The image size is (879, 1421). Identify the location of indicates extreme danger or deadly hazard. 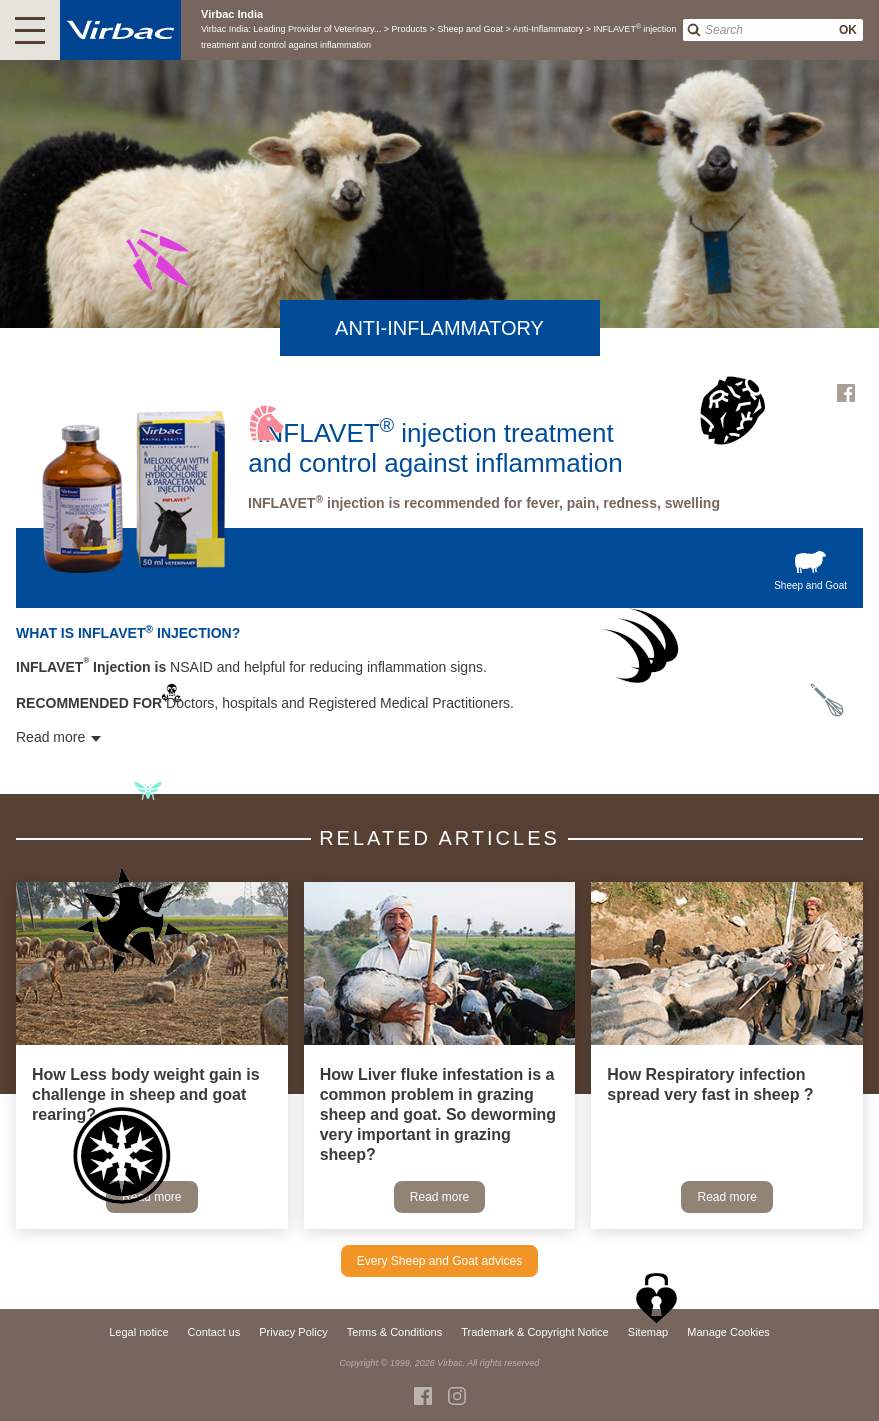
(171, 693).